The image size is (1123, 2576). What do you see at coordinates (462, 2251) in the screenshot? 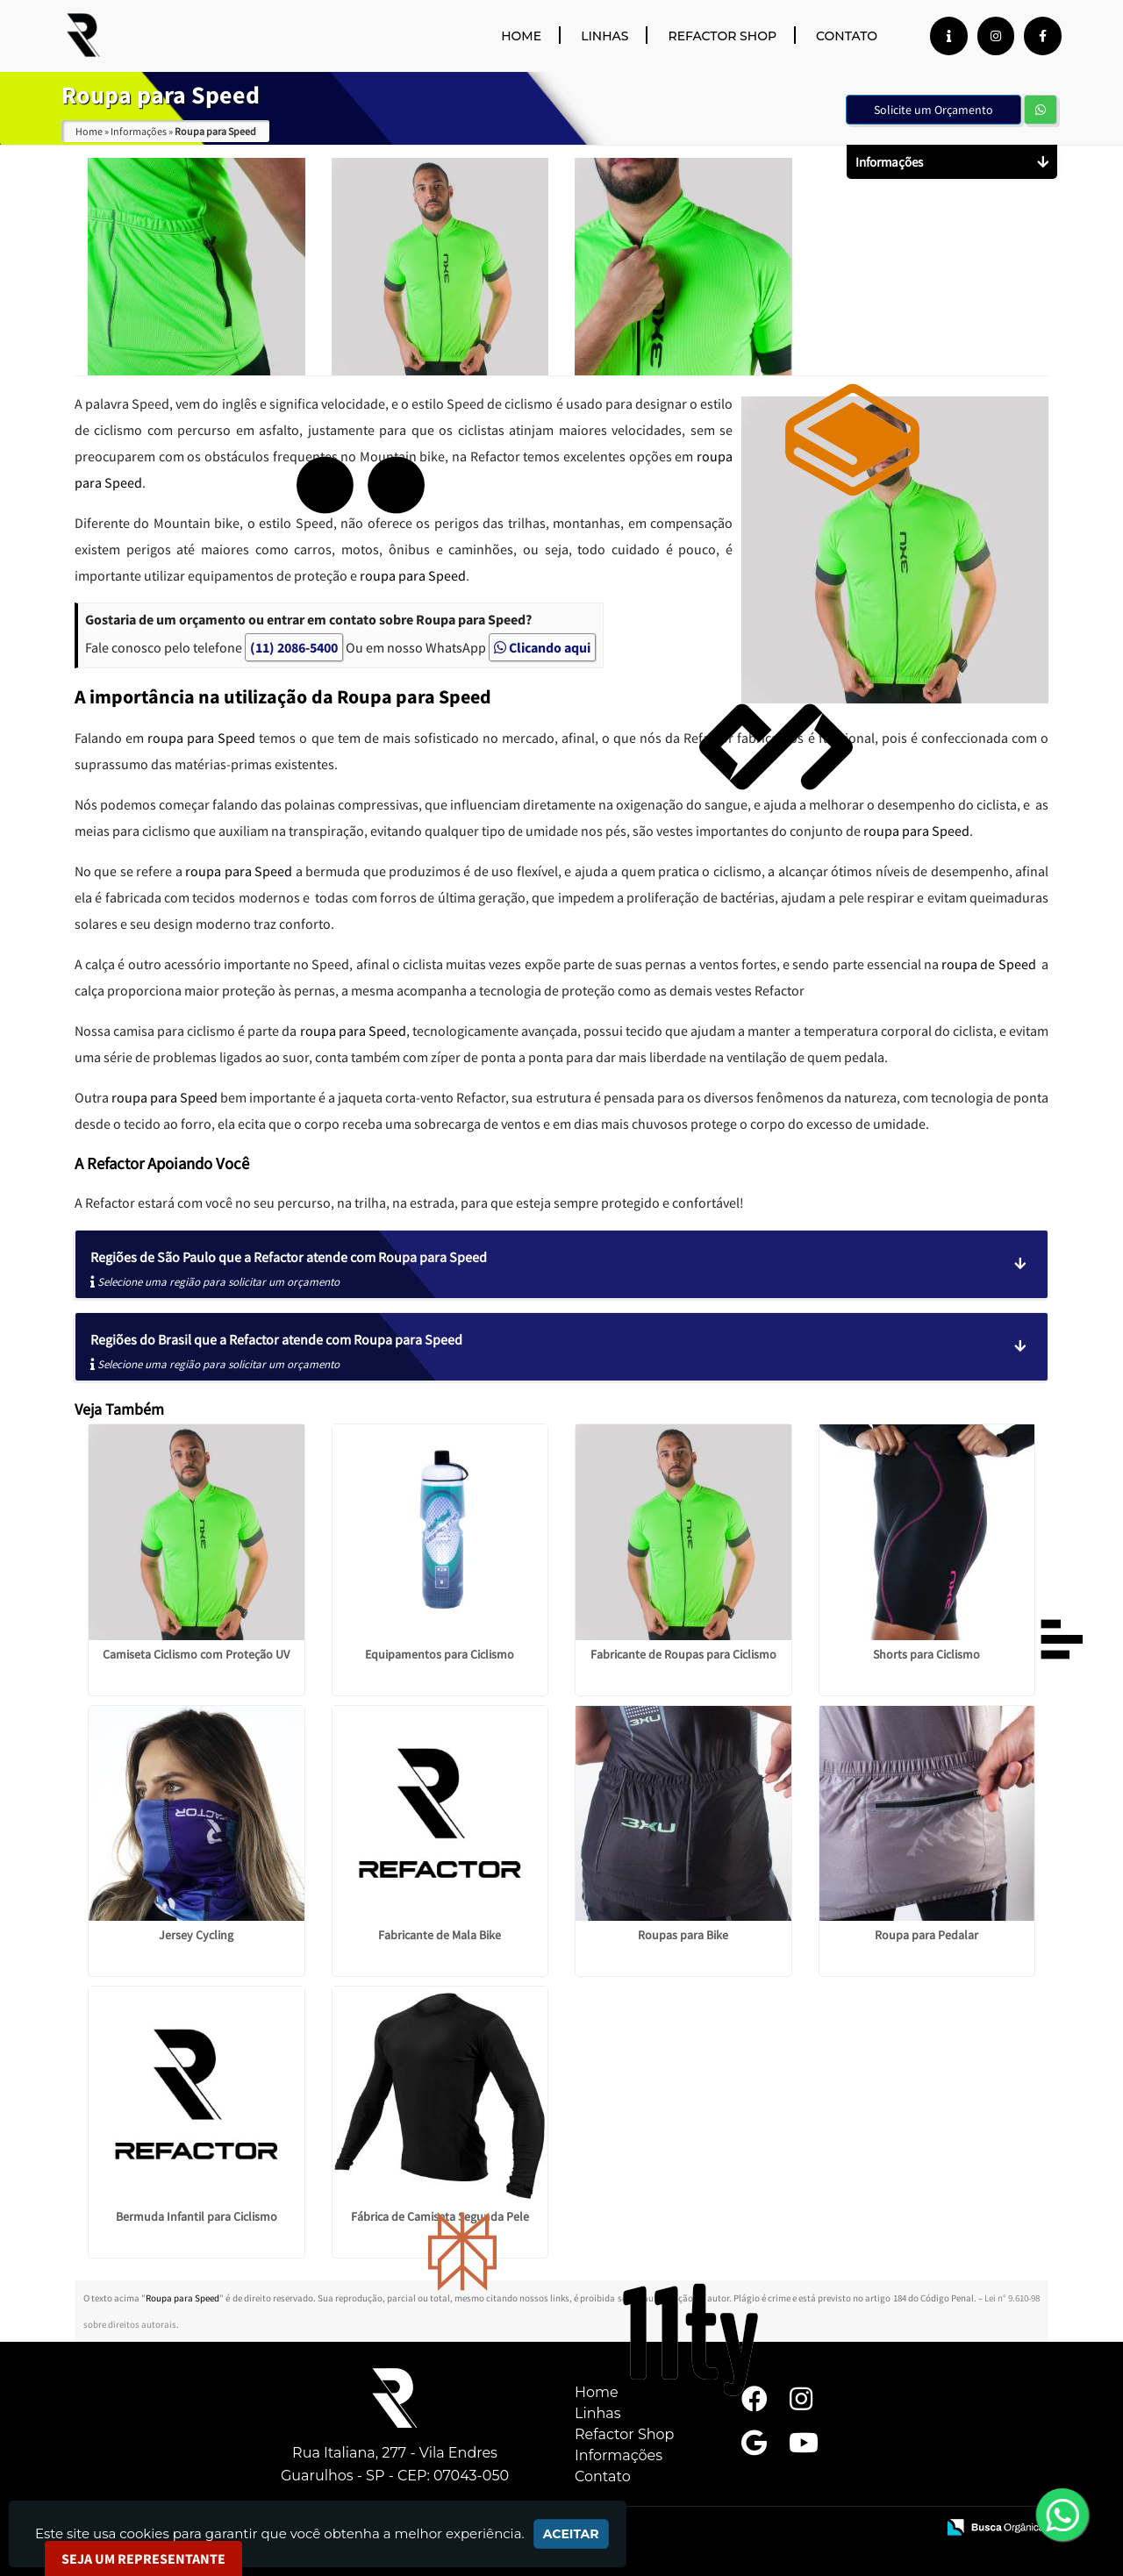
I see `open perplexity ai app` at bounding box center [462, 2251].